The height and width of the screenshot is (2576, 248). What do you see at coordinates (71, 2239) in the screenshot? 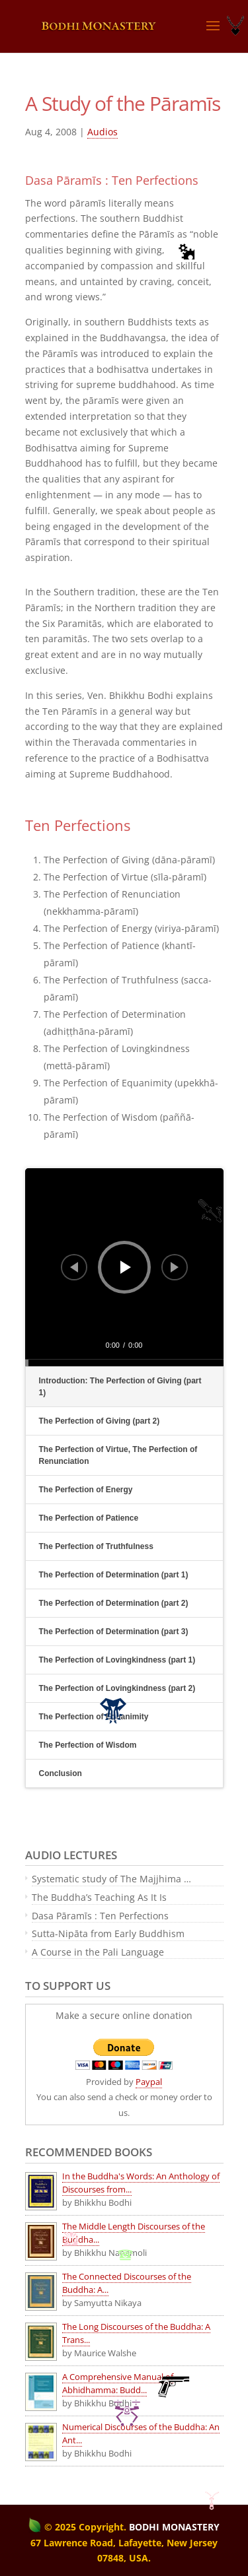
I see `indicates a powerful attack or ground-smashing ability` at bounding box center [71, 2239].